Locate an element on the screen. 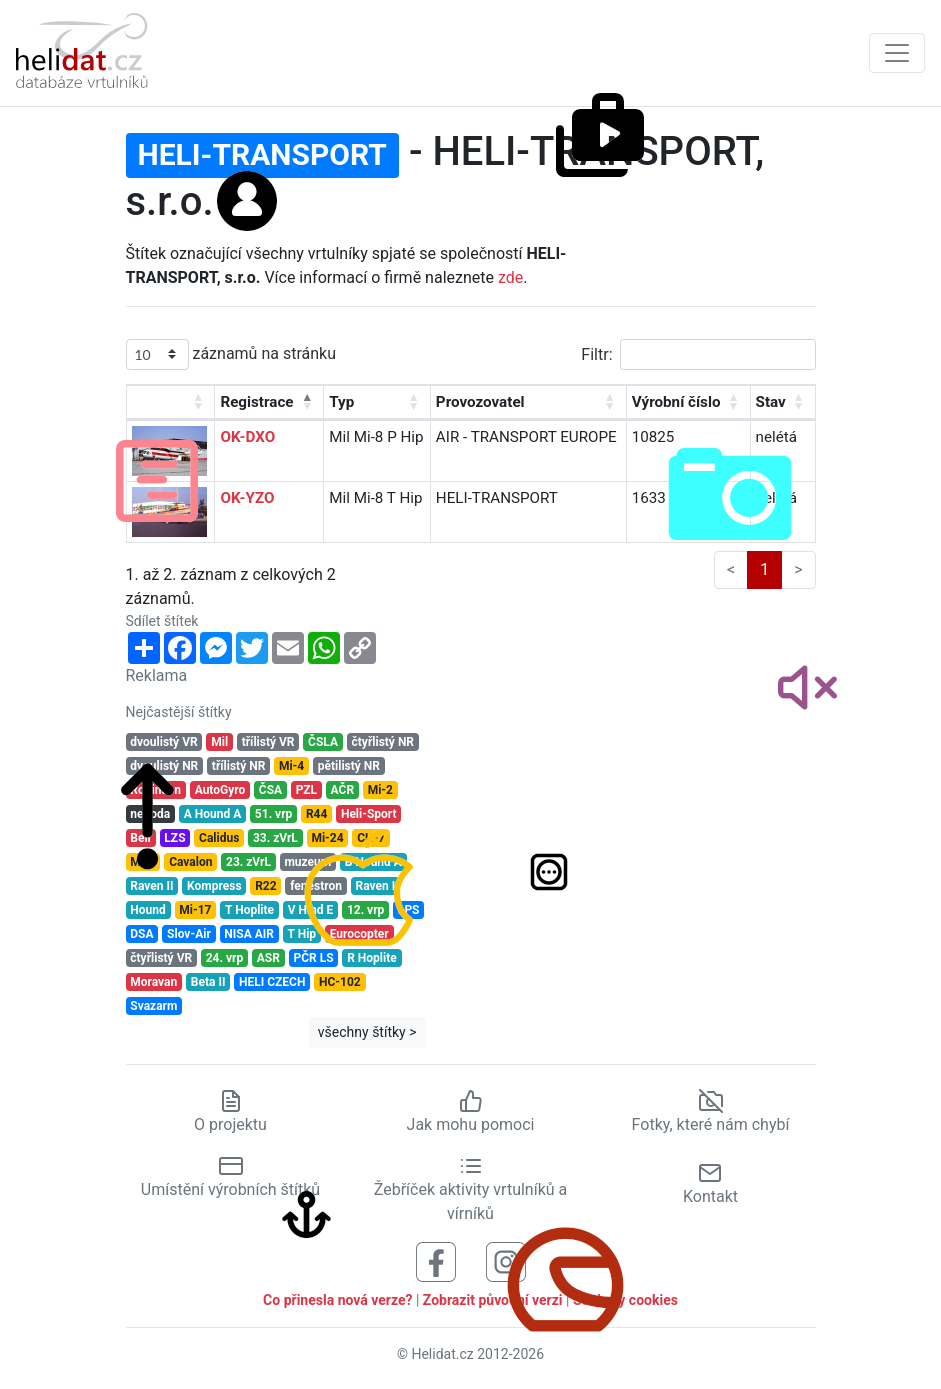  view project roadmap is located at coordinates (157, 481).